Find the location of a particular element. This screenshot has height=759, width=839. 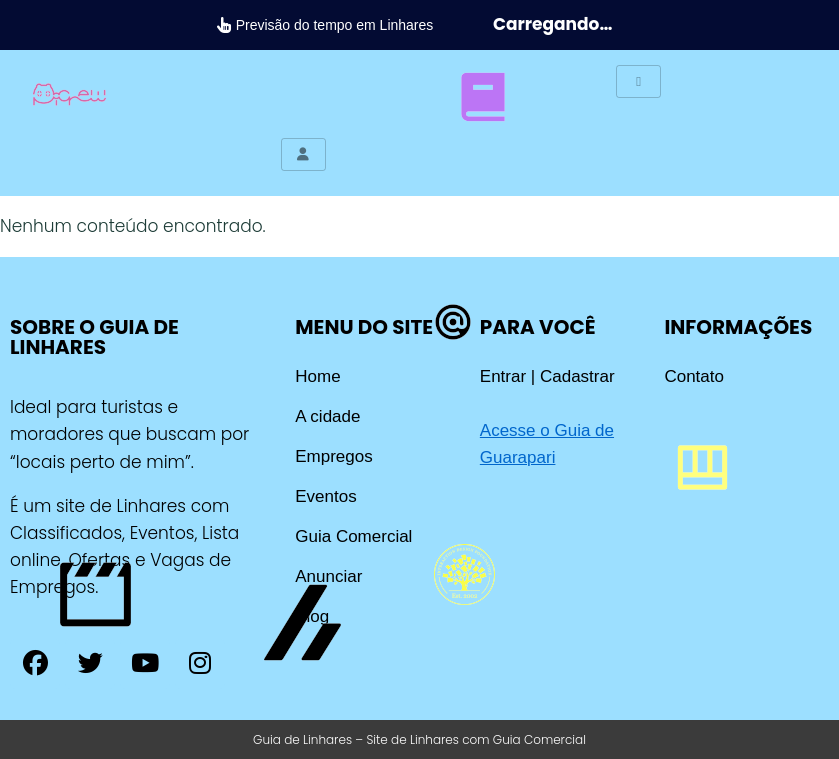

open zenn platform is located at coordinates (302, 622).